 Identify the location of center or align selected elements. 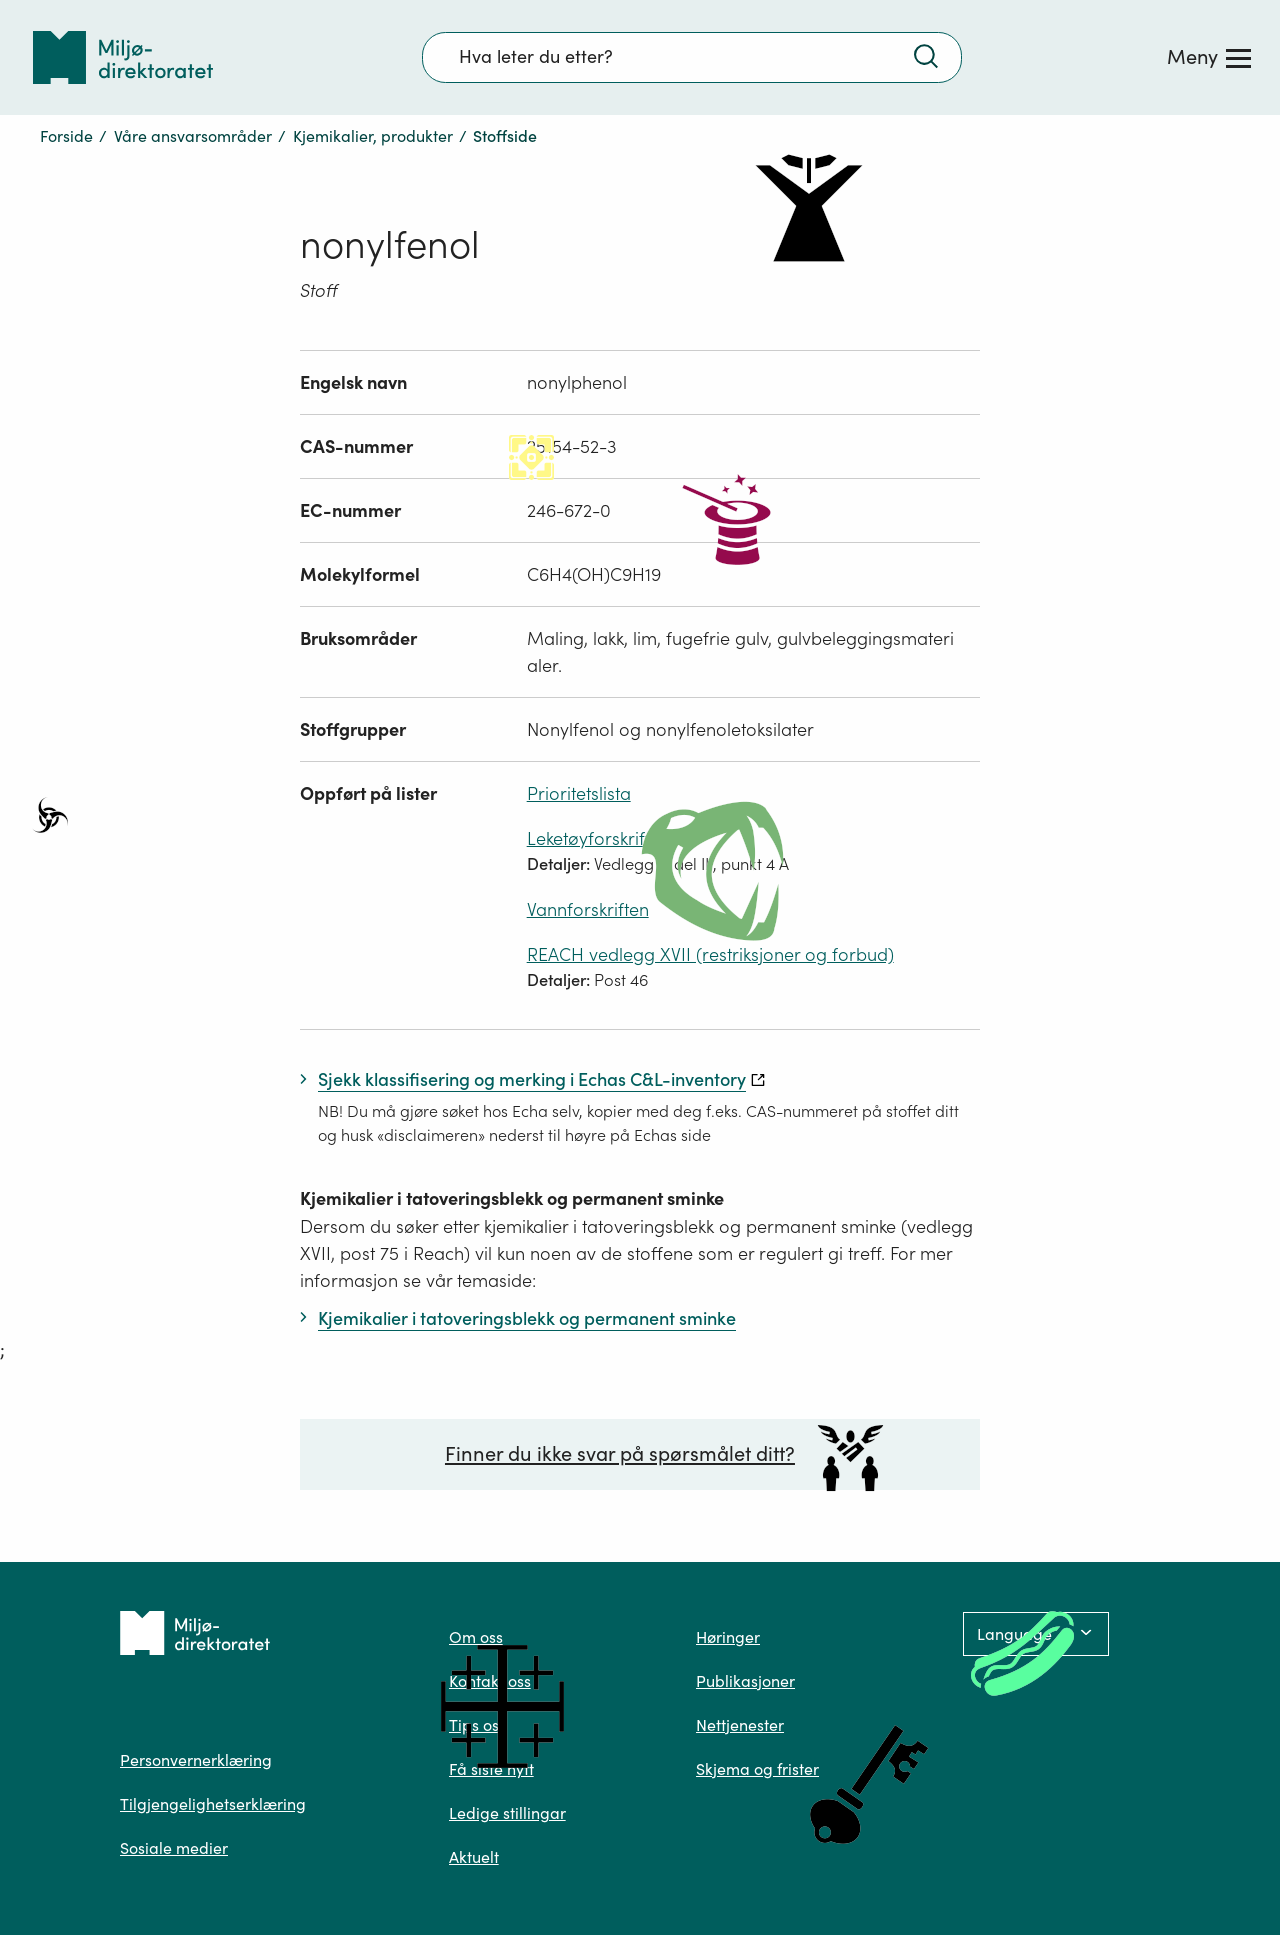
(531, 457).